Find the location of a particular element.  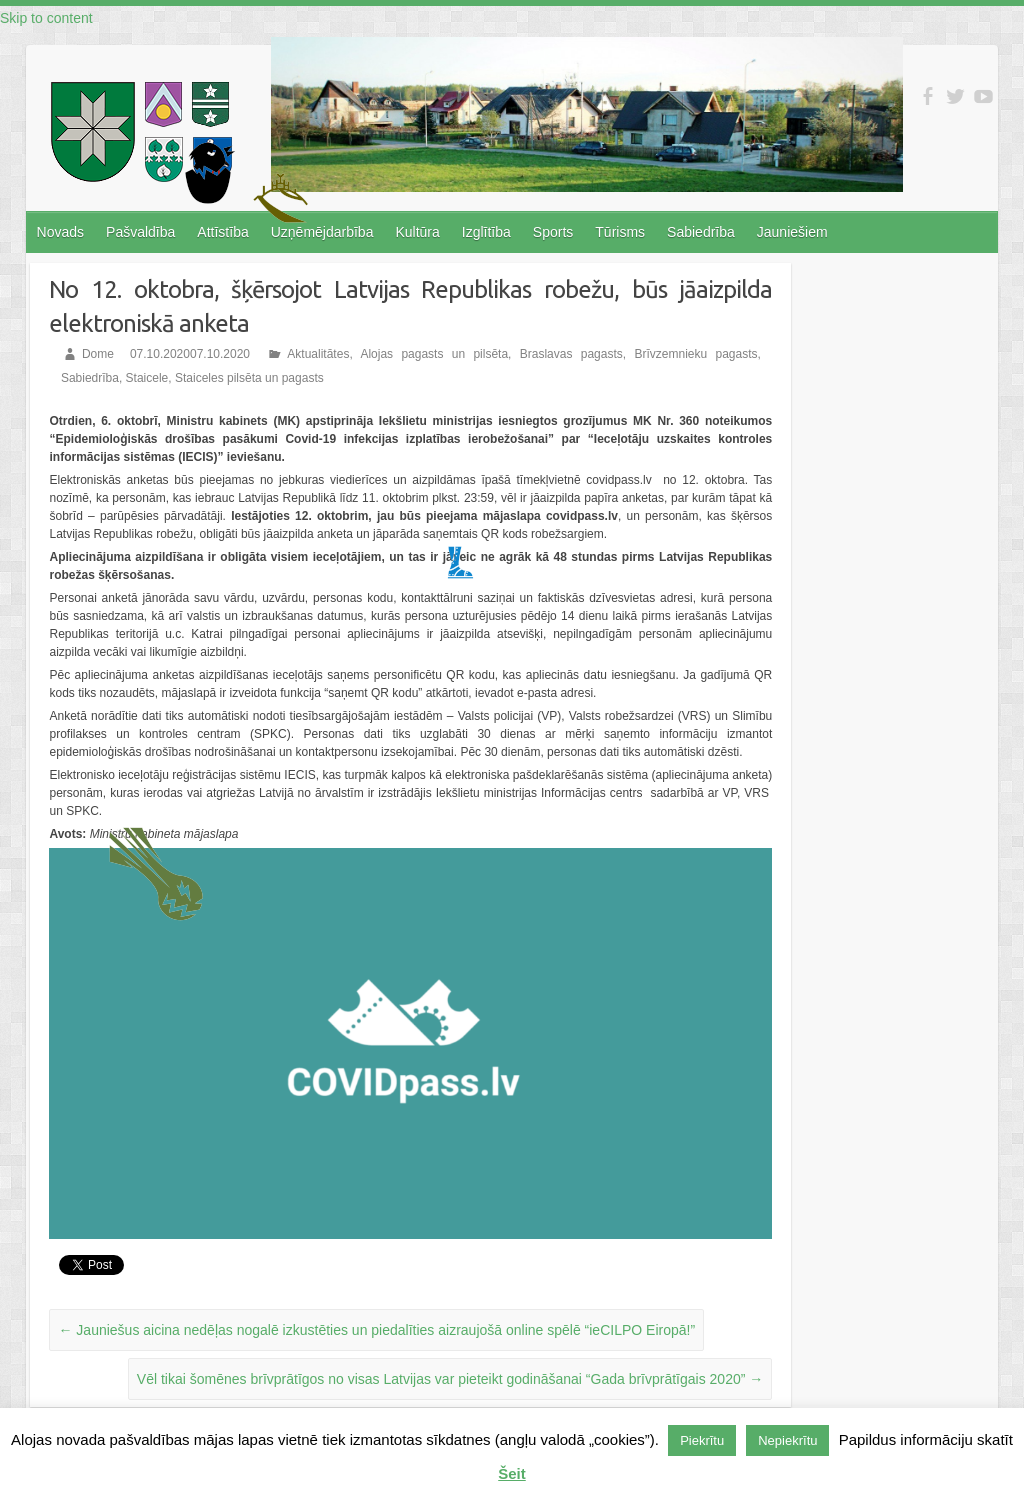

view fortified settlement or stronghold location is located at coordinates (280, 196).